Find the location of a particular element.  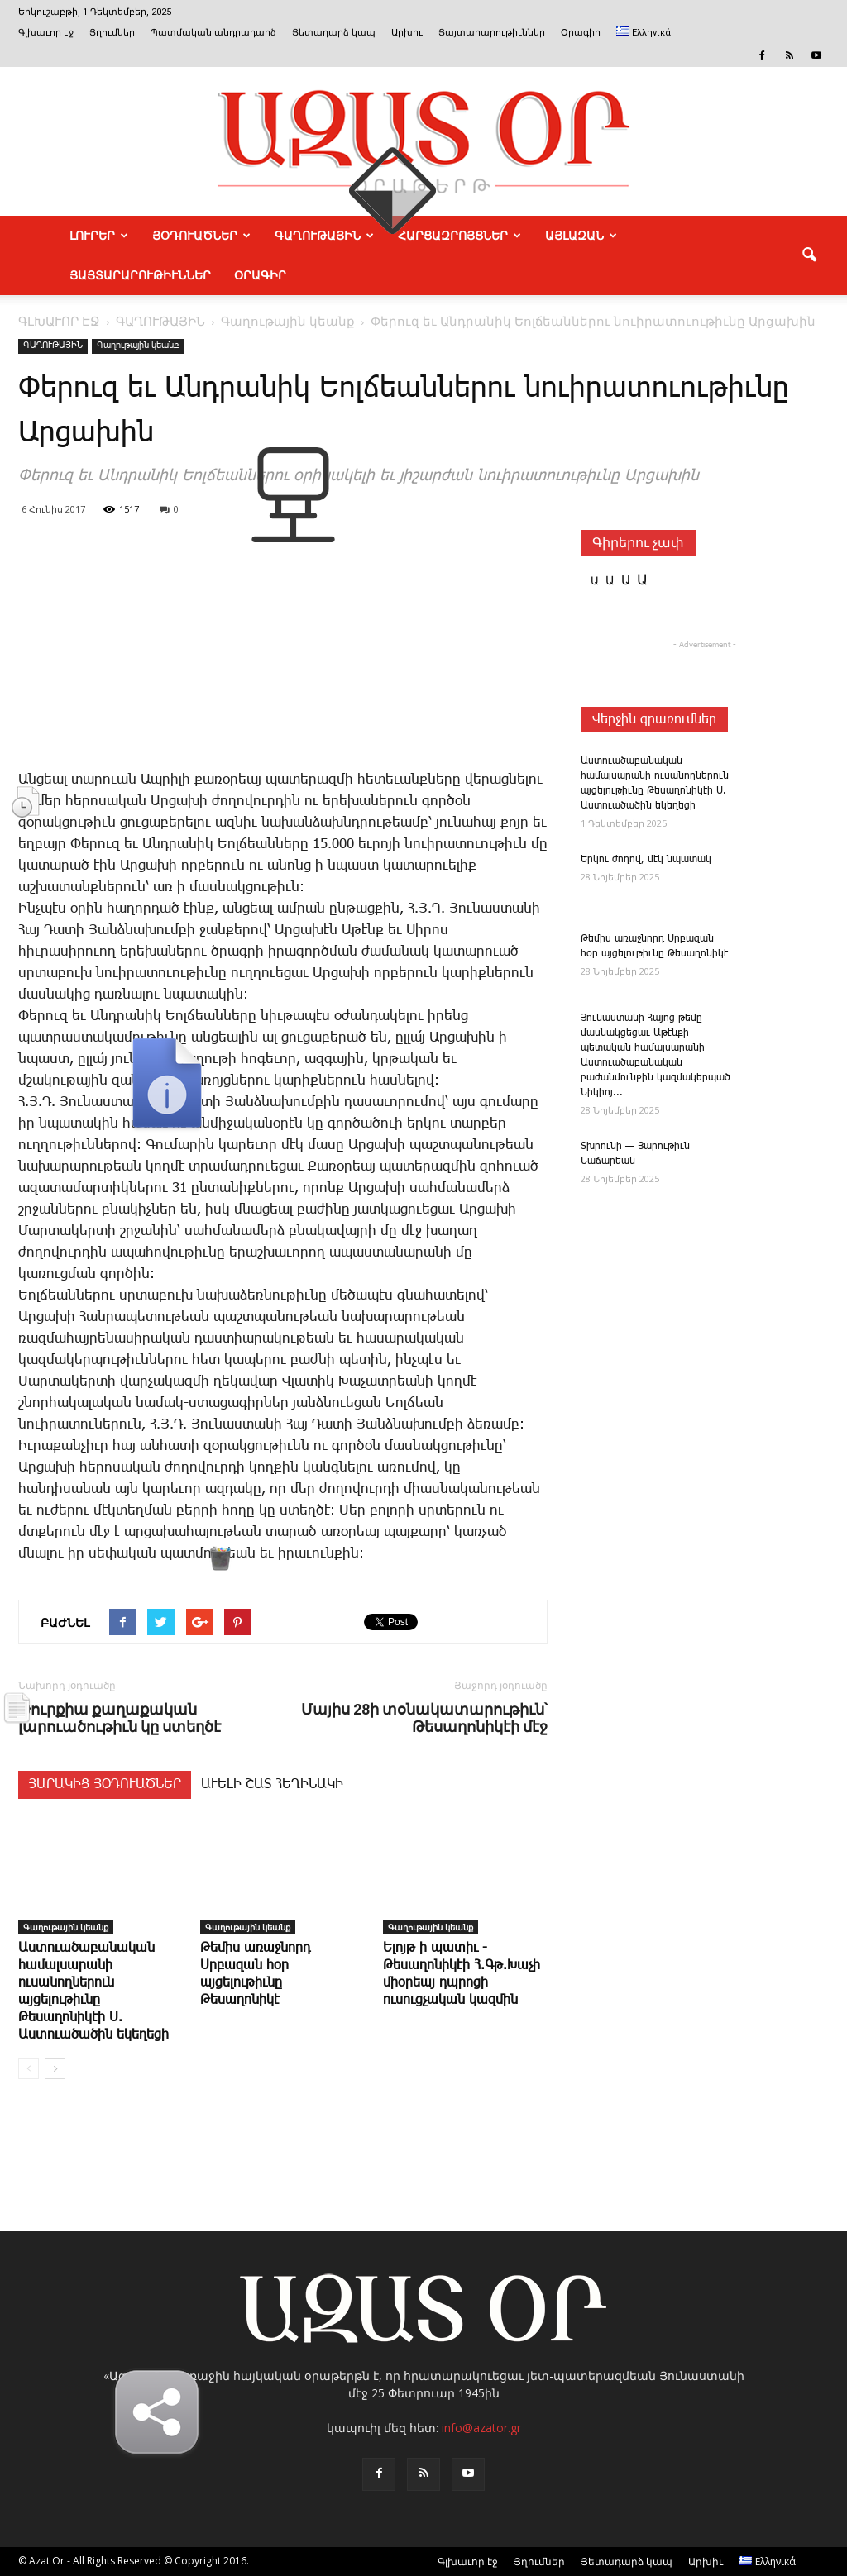

view file details or properties is located at coordinates (167, 1085).